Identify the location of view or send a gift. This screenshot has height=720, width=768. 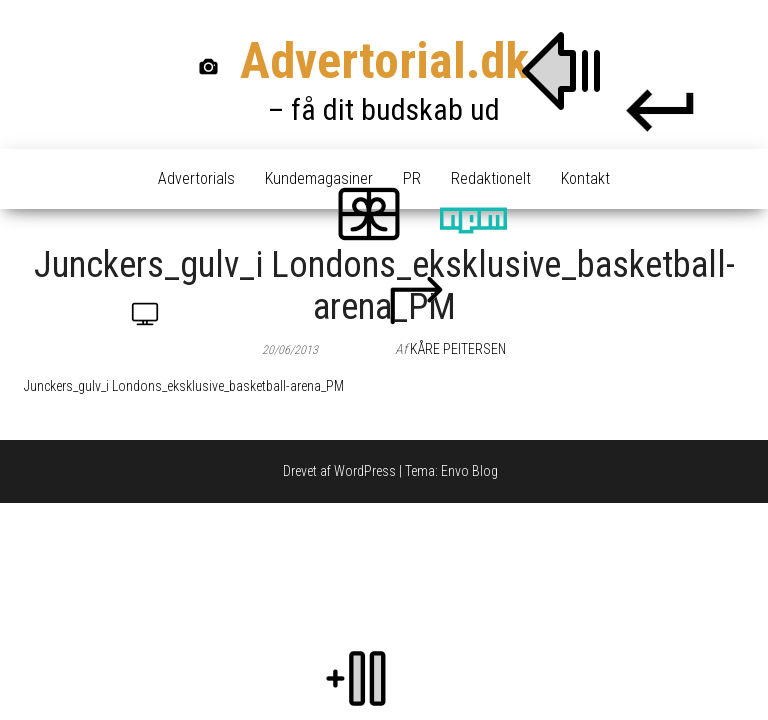
(369, 214).